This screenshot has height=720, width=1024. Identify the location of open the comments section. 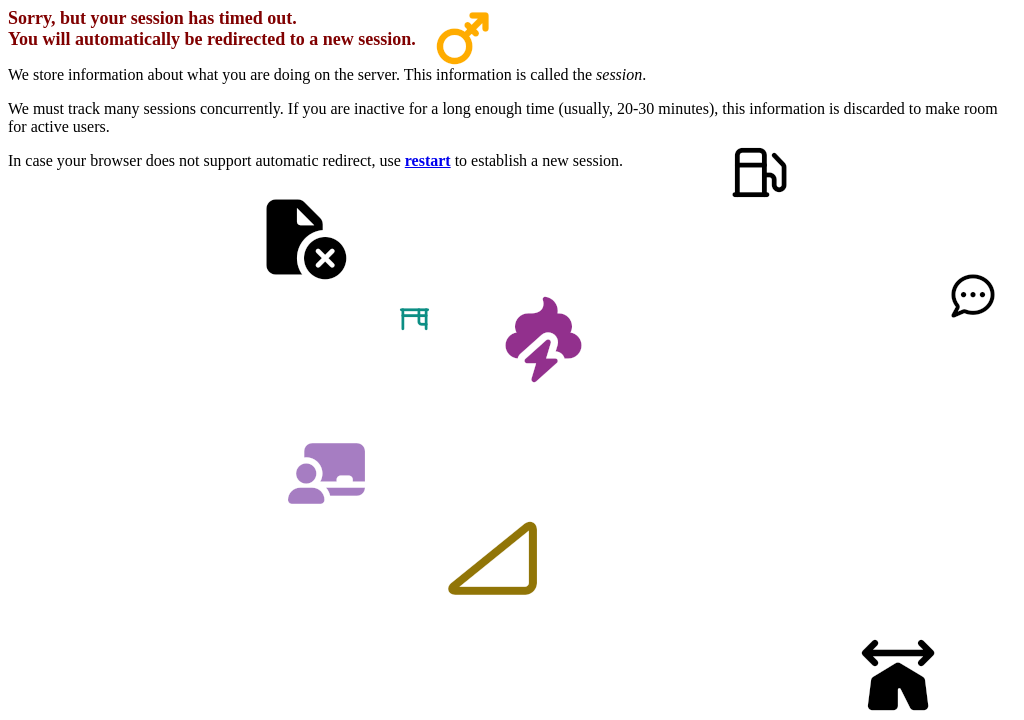
(973, 296).